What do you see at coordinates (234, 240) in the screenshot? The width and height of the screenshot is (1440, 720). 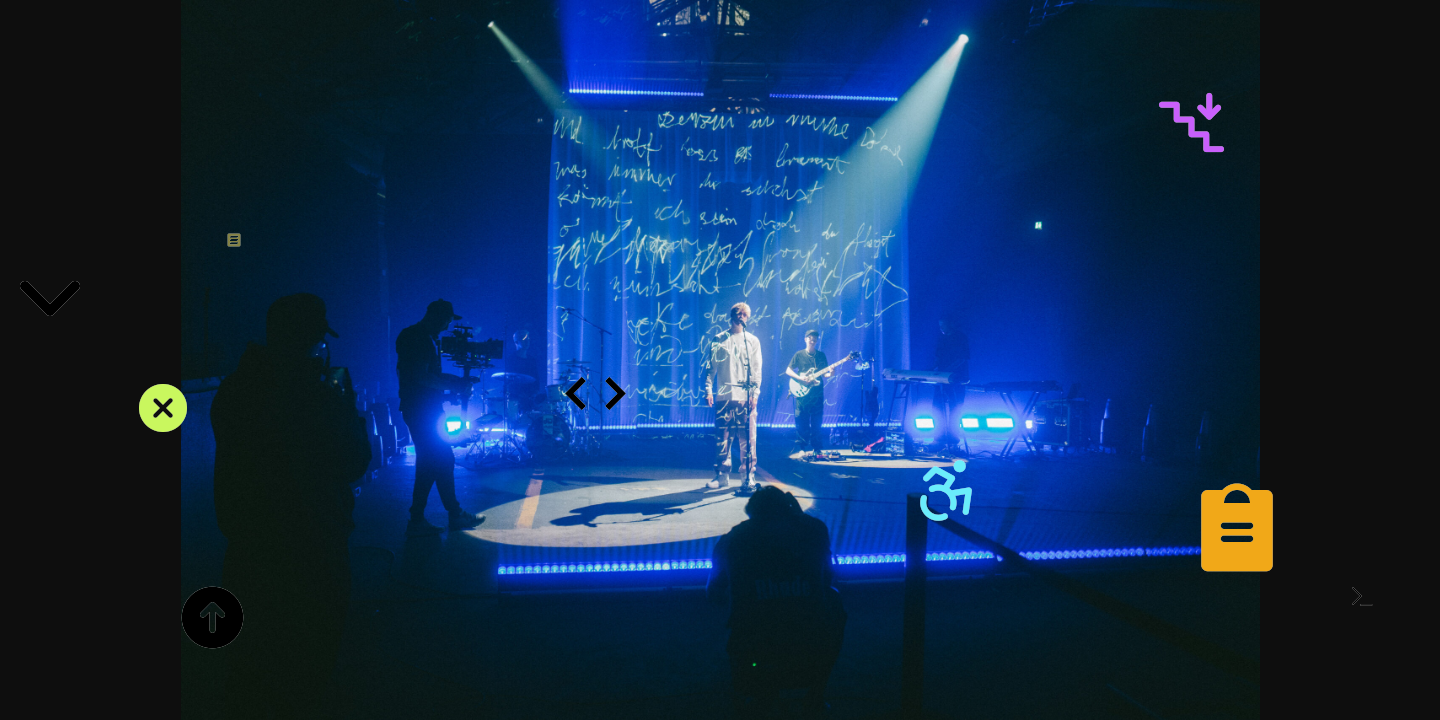 I see `jxl image format logo` at bounding box center [234, 240].